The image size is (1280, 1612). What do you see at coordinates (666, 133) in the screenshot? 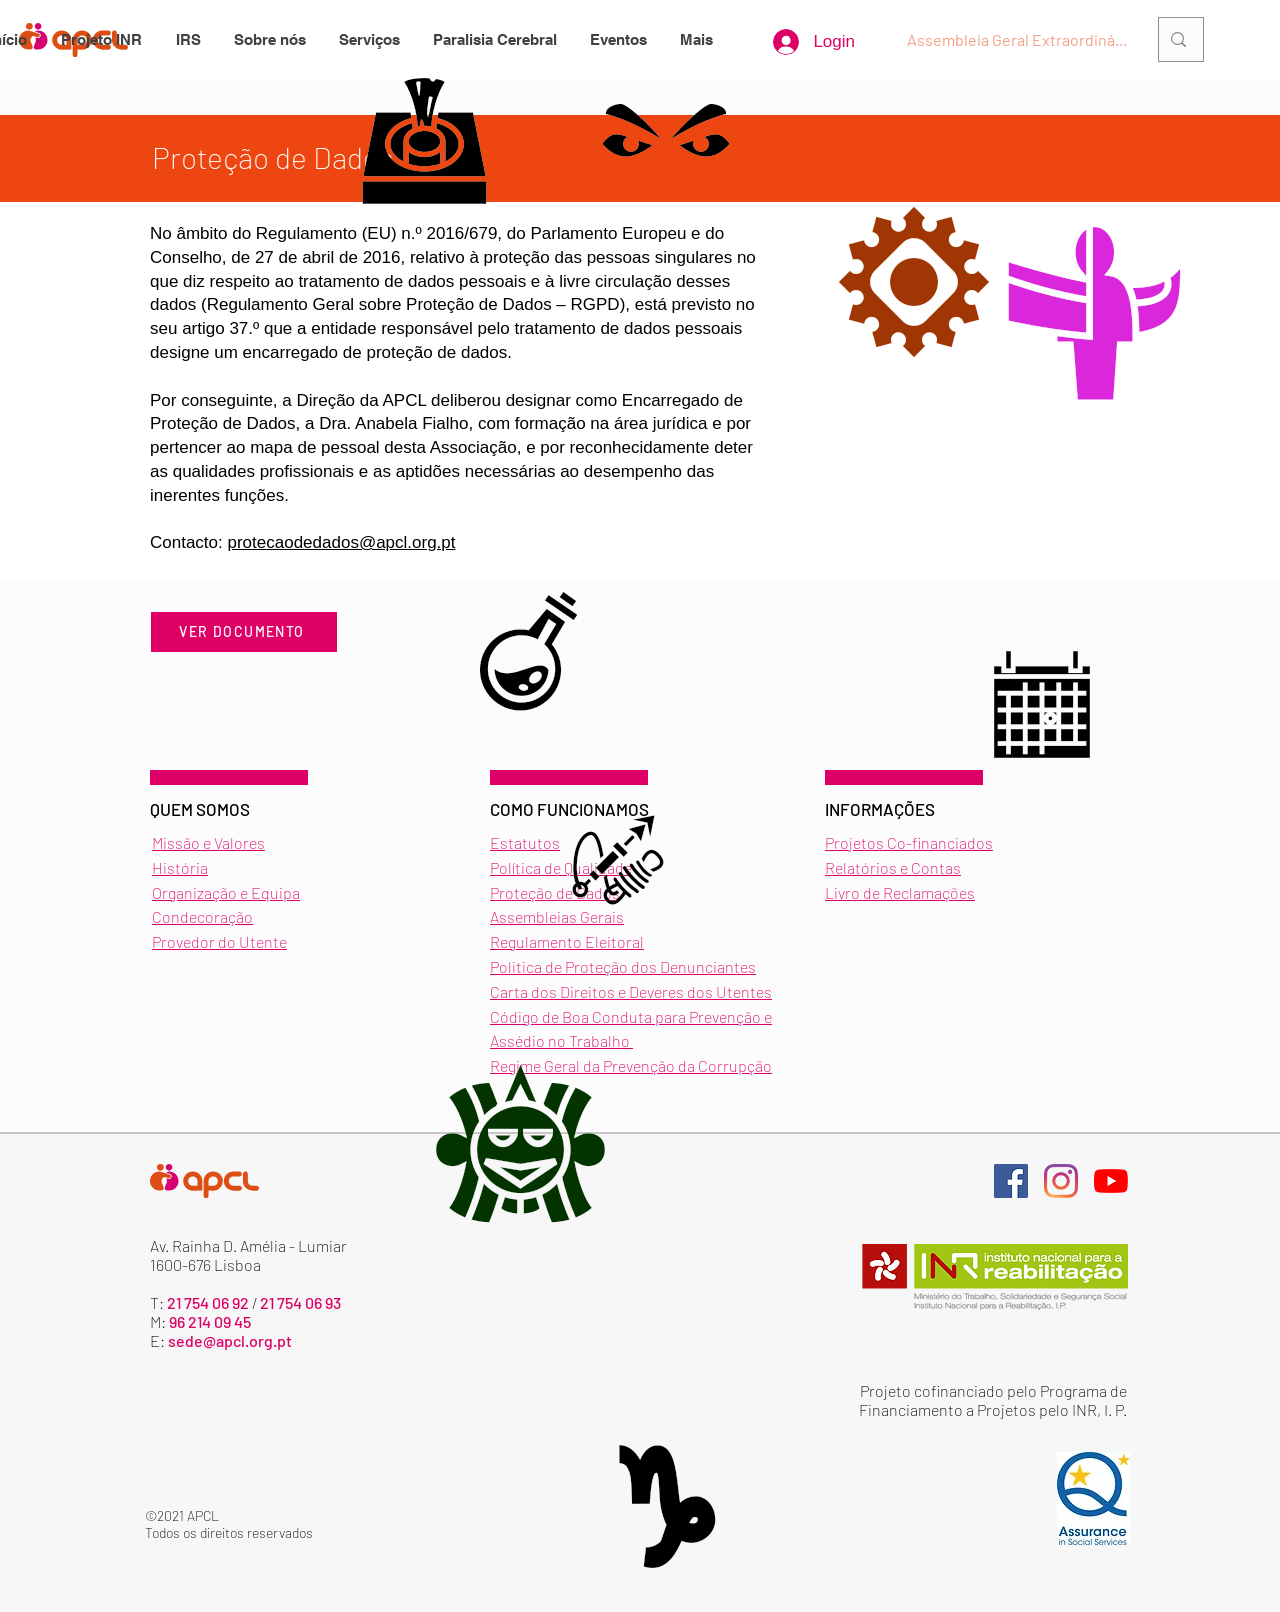
I see `indicates an angry or hostile character state` at bounding box center [666, 133].